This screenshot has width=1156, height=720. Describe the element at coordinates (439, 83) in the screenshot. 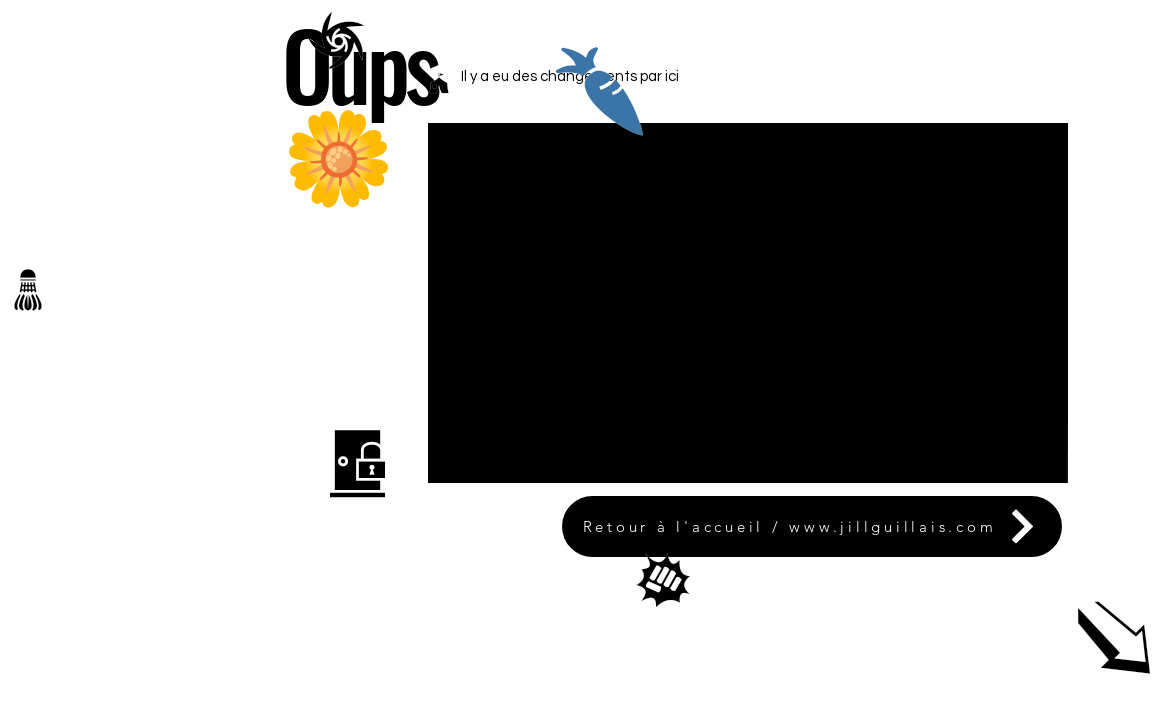

I see `access military camp or barracks in game` at that location.